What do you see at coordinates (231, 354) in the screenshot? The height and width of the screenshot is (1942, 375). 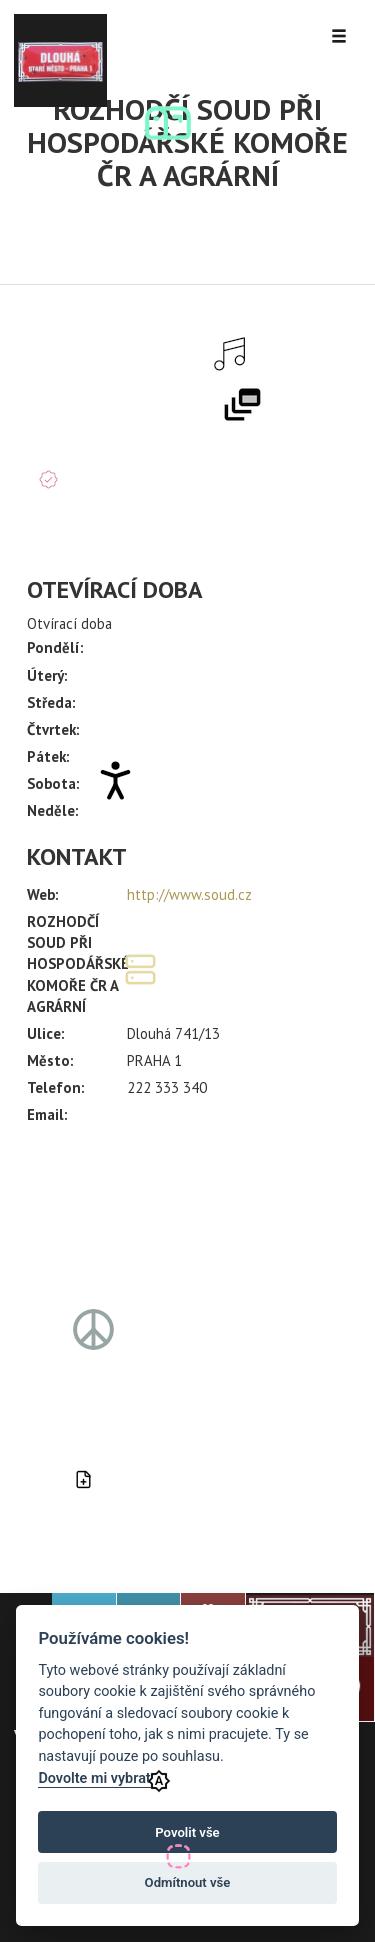 I see `access music or audio player` at bounding box center [231, 354].